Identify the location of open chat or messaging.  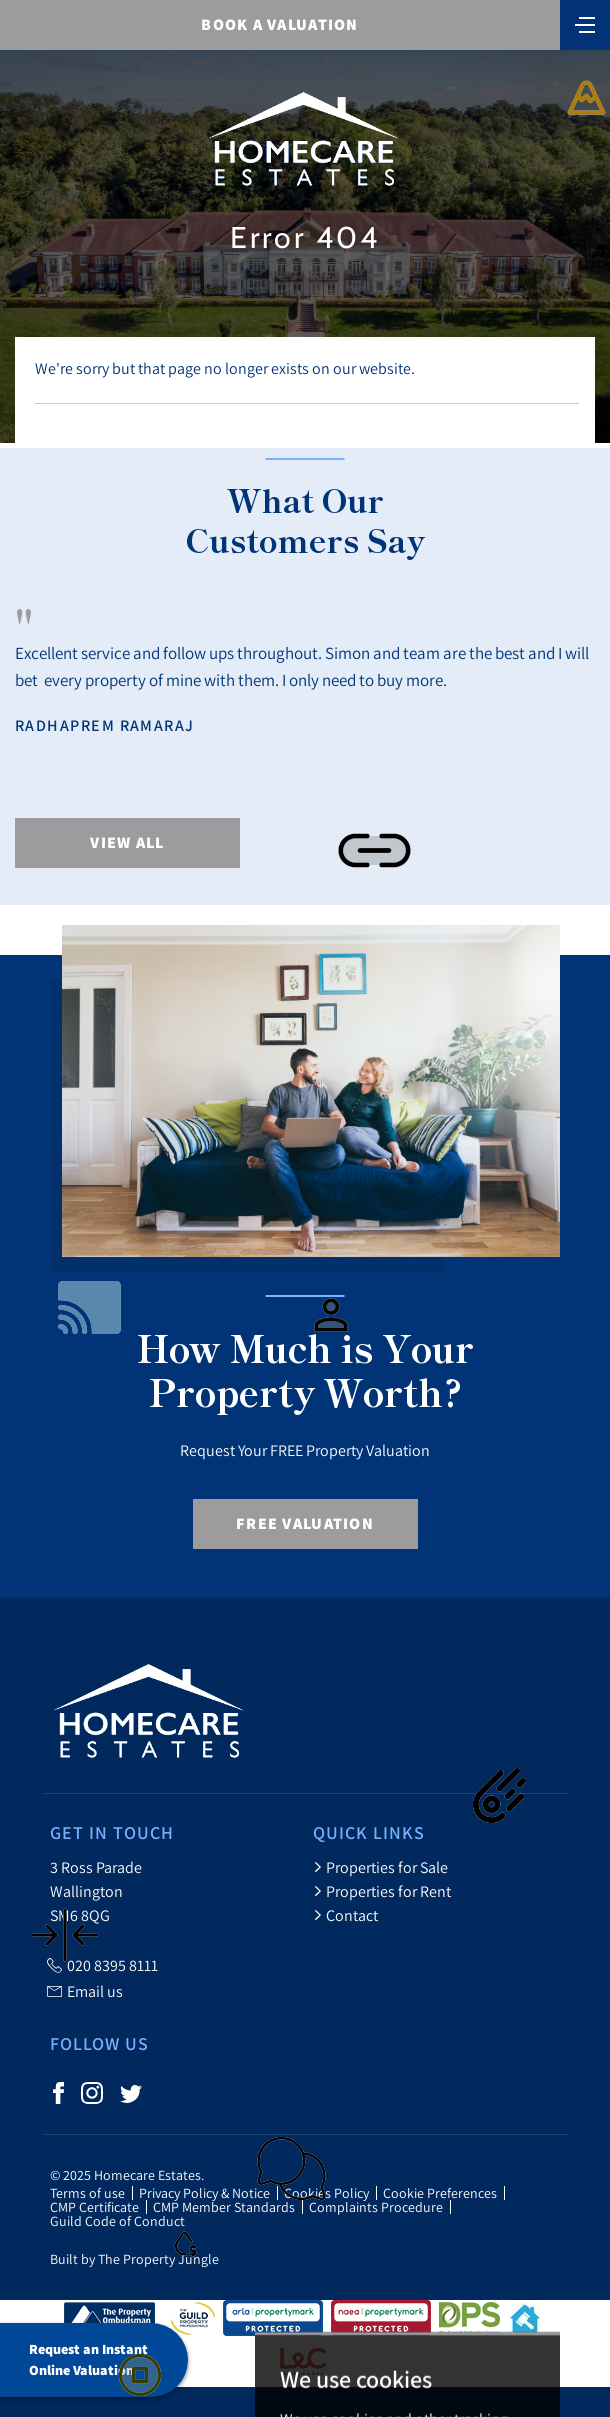
(291, 2168).